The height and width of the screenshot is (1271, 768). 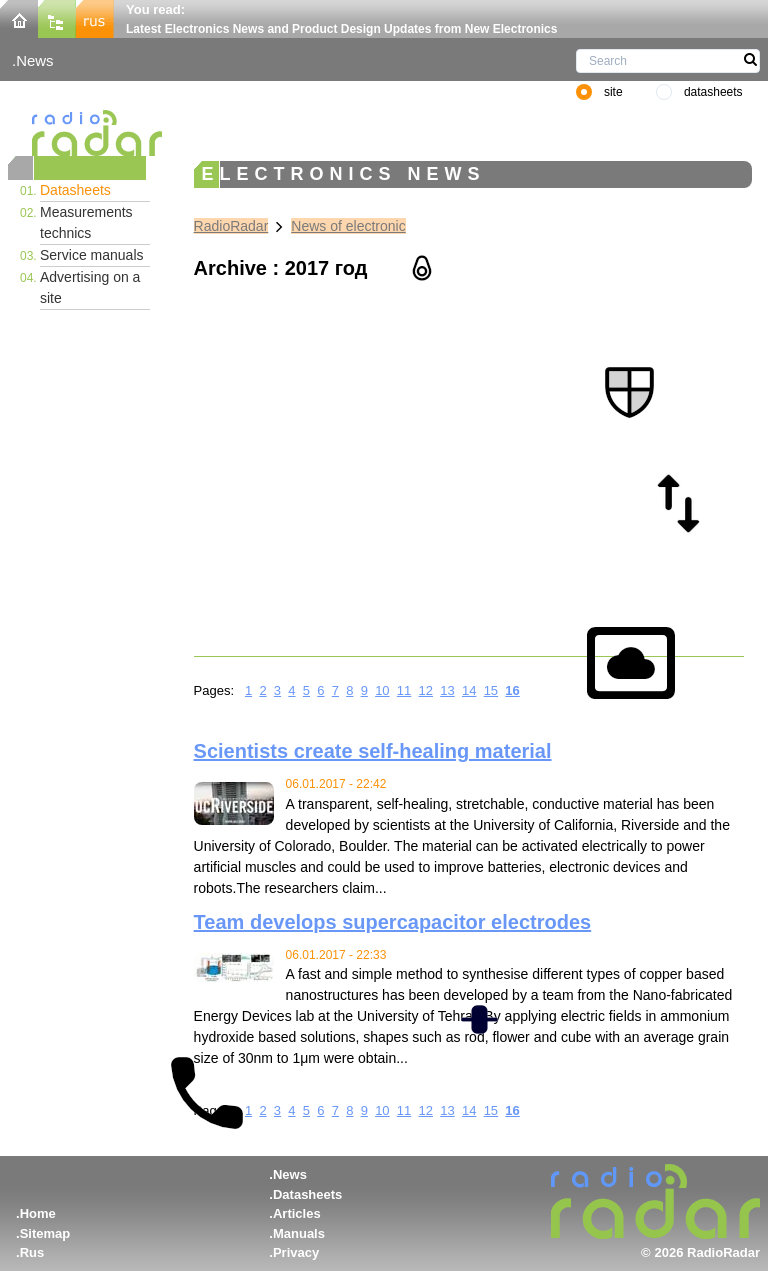 I want to click on access daydream or screen saver settings, so click(x=631, y=663).